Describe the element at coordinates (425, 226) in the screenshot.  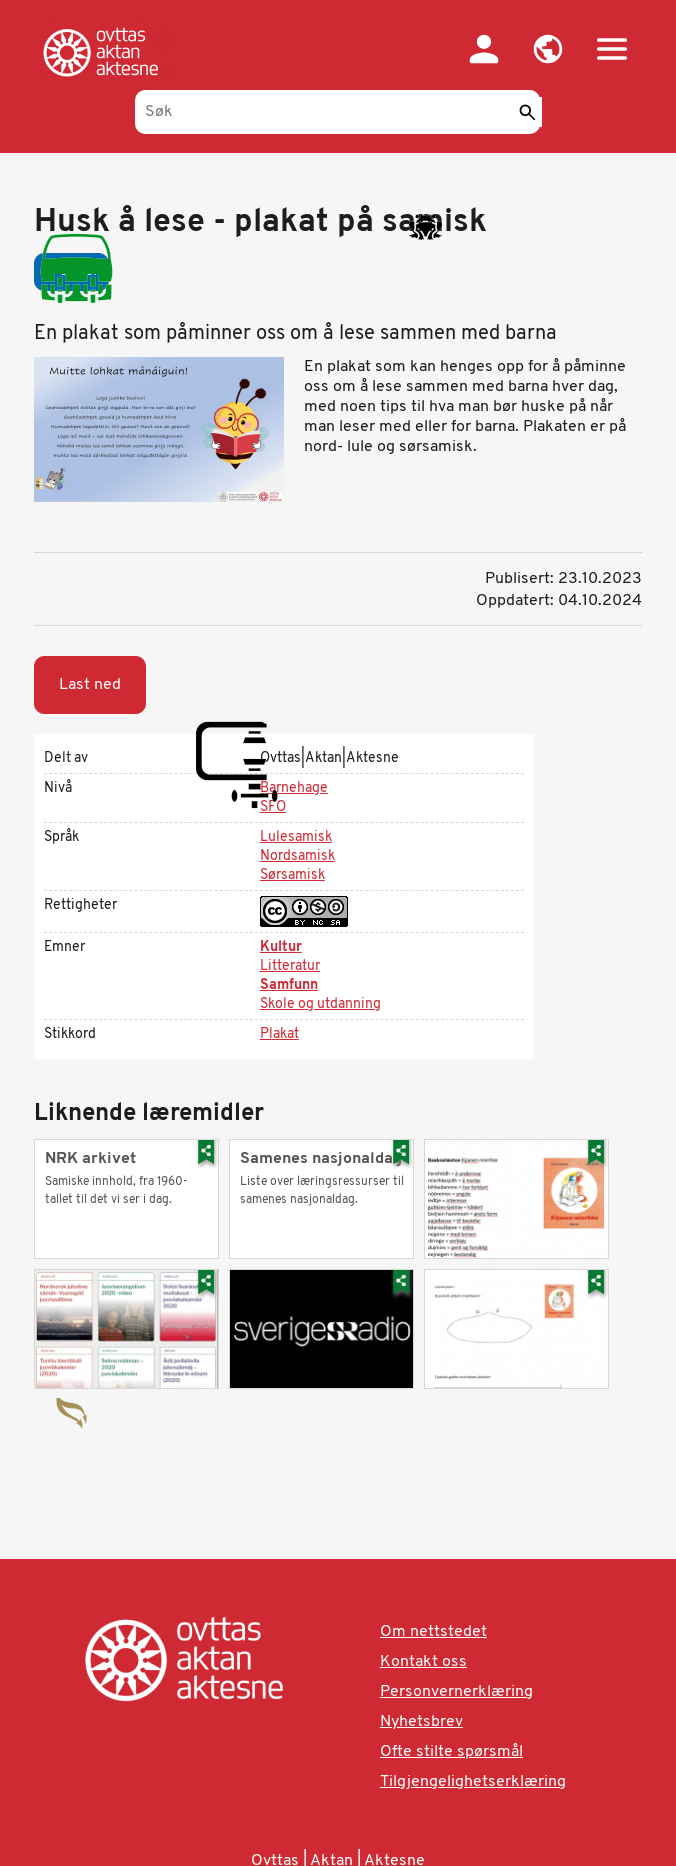
I see `represents a frog character or creature in a game` at that location.